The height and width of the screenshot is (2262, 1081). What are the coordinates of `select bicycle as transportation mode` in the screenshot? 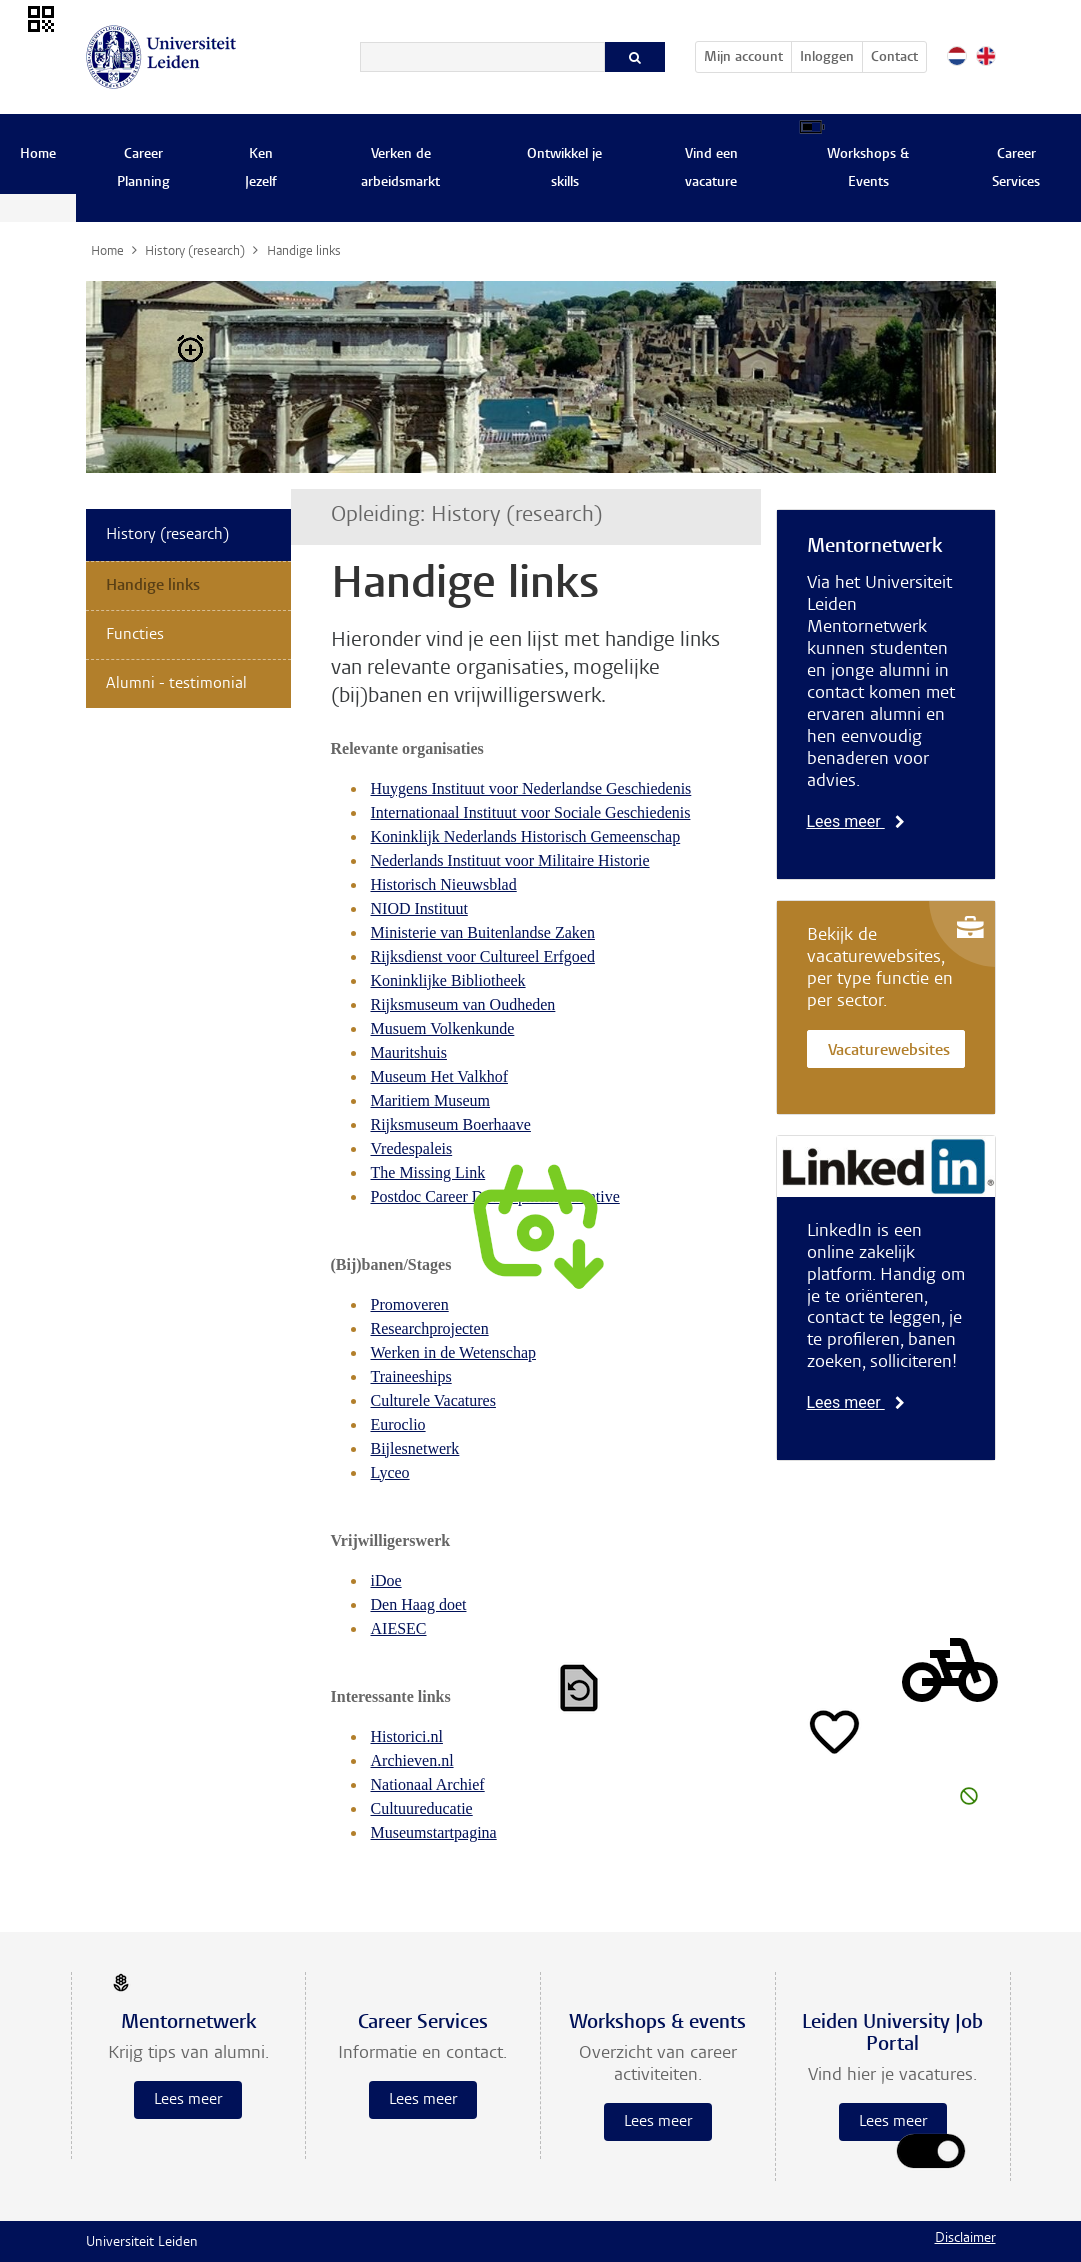 It's located at (950, 1670).